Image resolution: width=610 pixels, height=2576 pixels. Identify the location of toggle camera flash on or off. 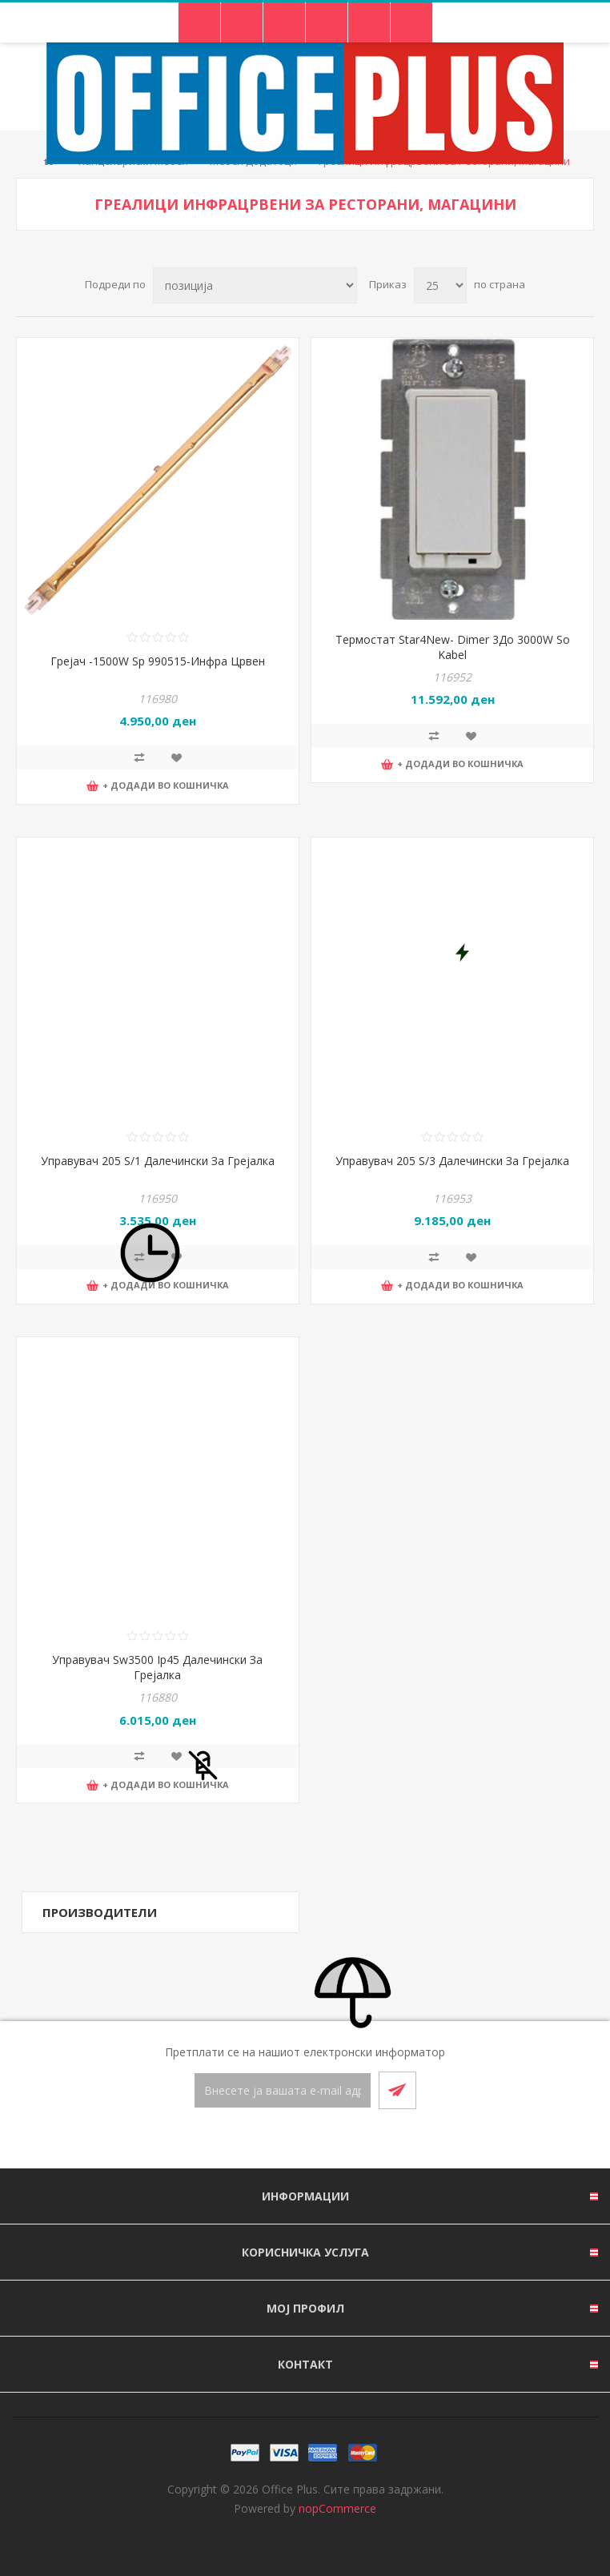
(462, 952).